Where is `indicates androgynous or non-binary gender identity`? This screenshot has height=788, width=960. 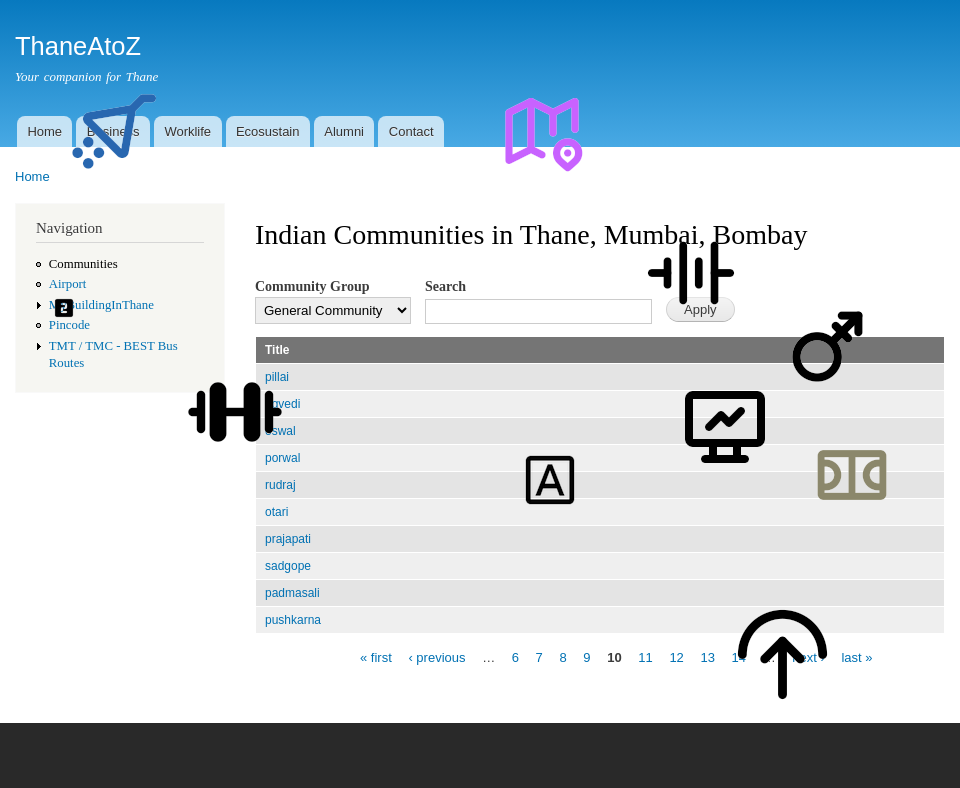
indicates androgynous or non-binary gender identity is located at coordinates (829, 344).